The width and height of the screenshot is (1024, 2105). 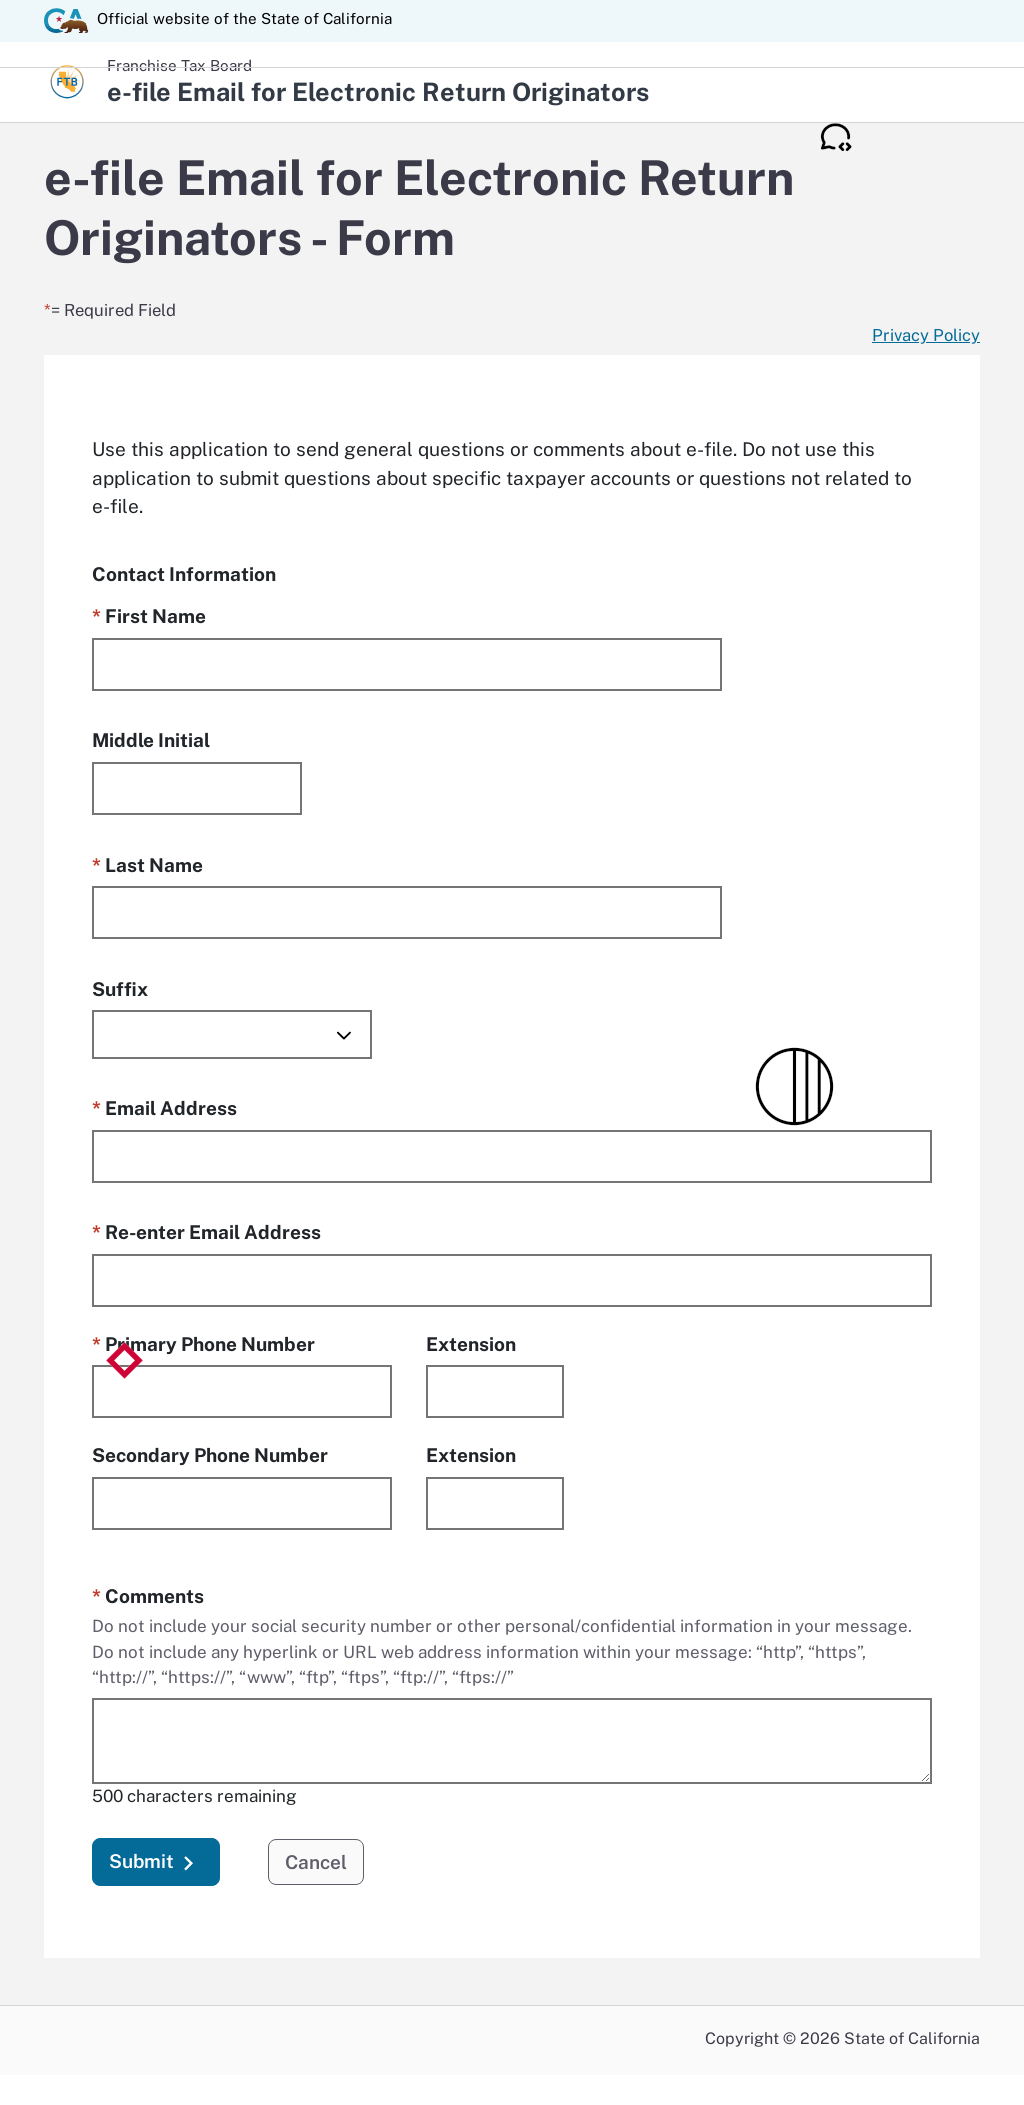 I want to click on toggle between light and dark mode, so click(x=794, y=1086).